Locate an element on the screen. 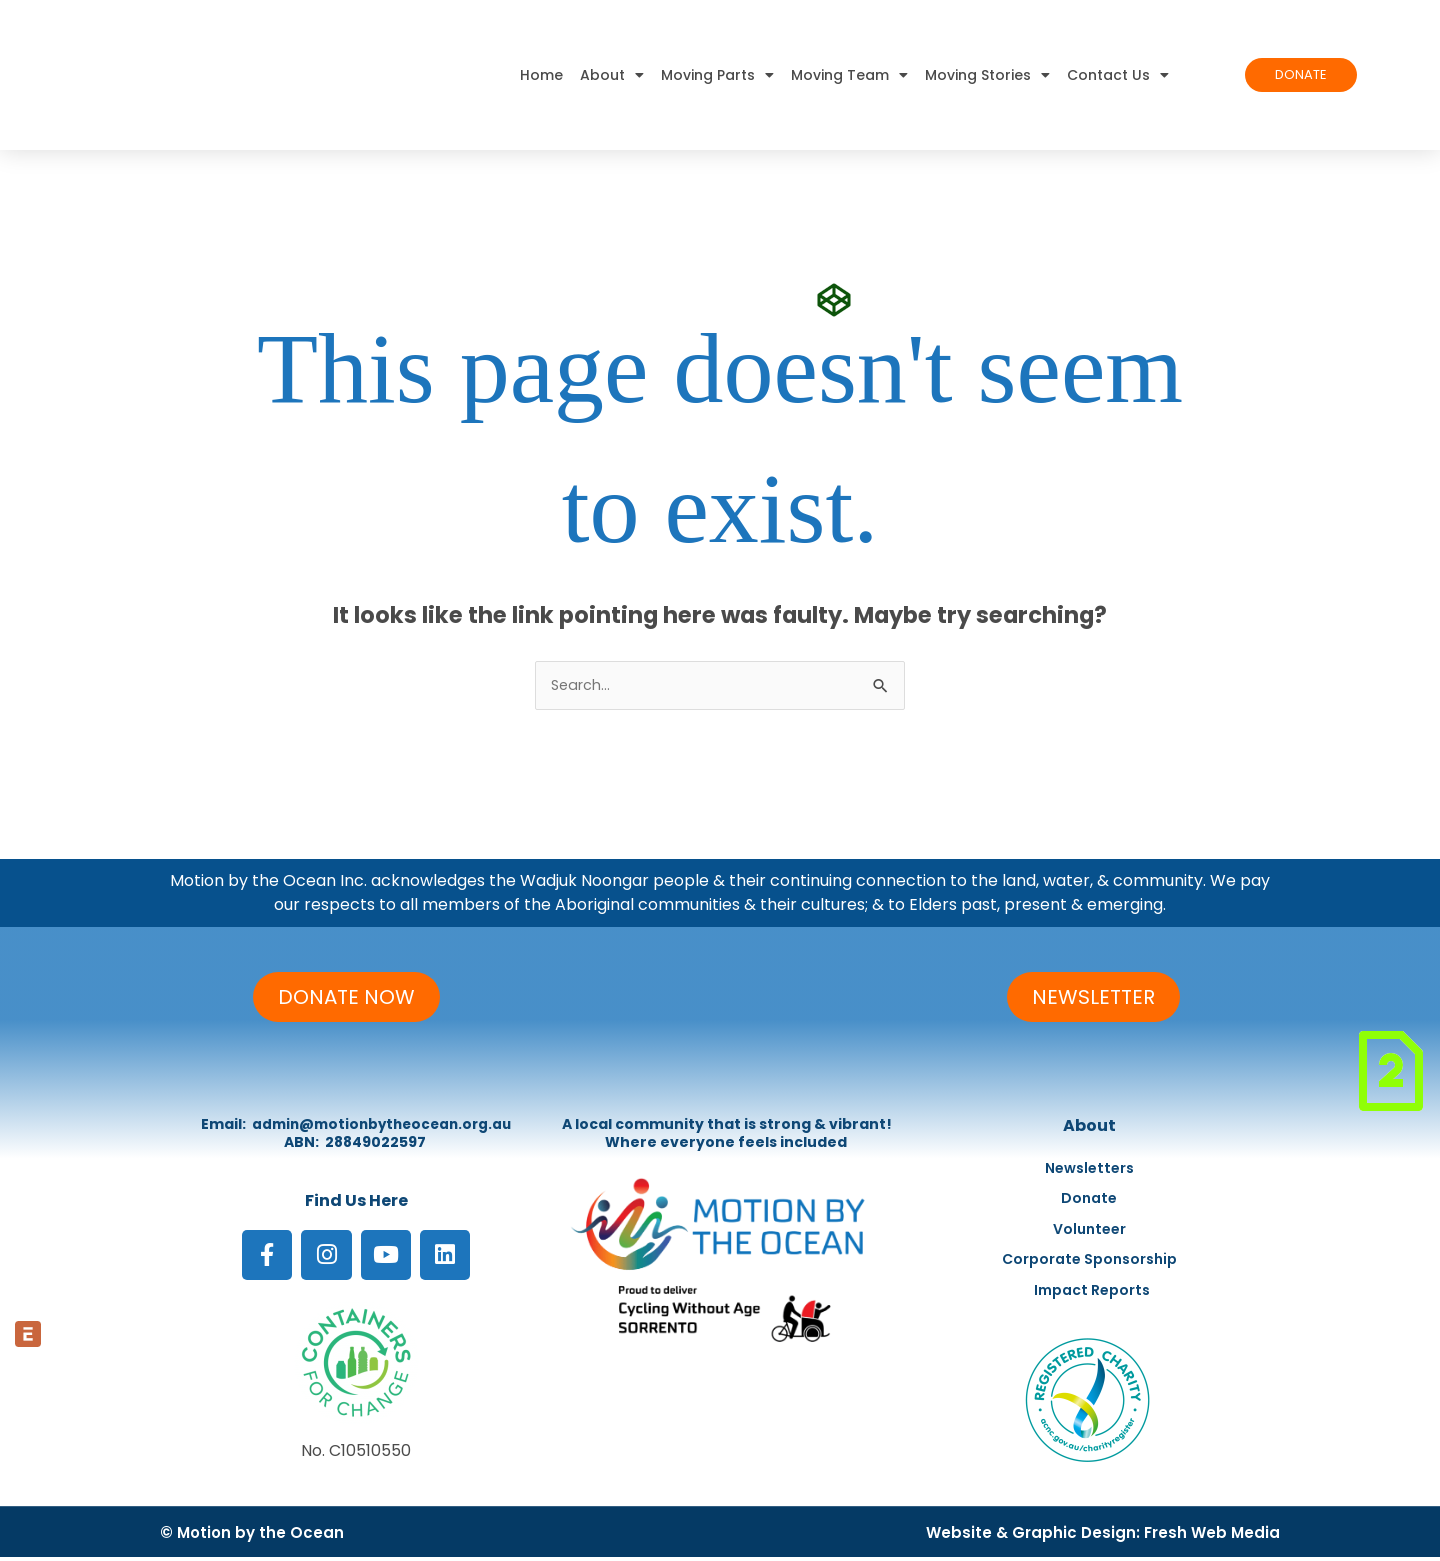  open CodePen website or app is located at coordinates (834, 300).